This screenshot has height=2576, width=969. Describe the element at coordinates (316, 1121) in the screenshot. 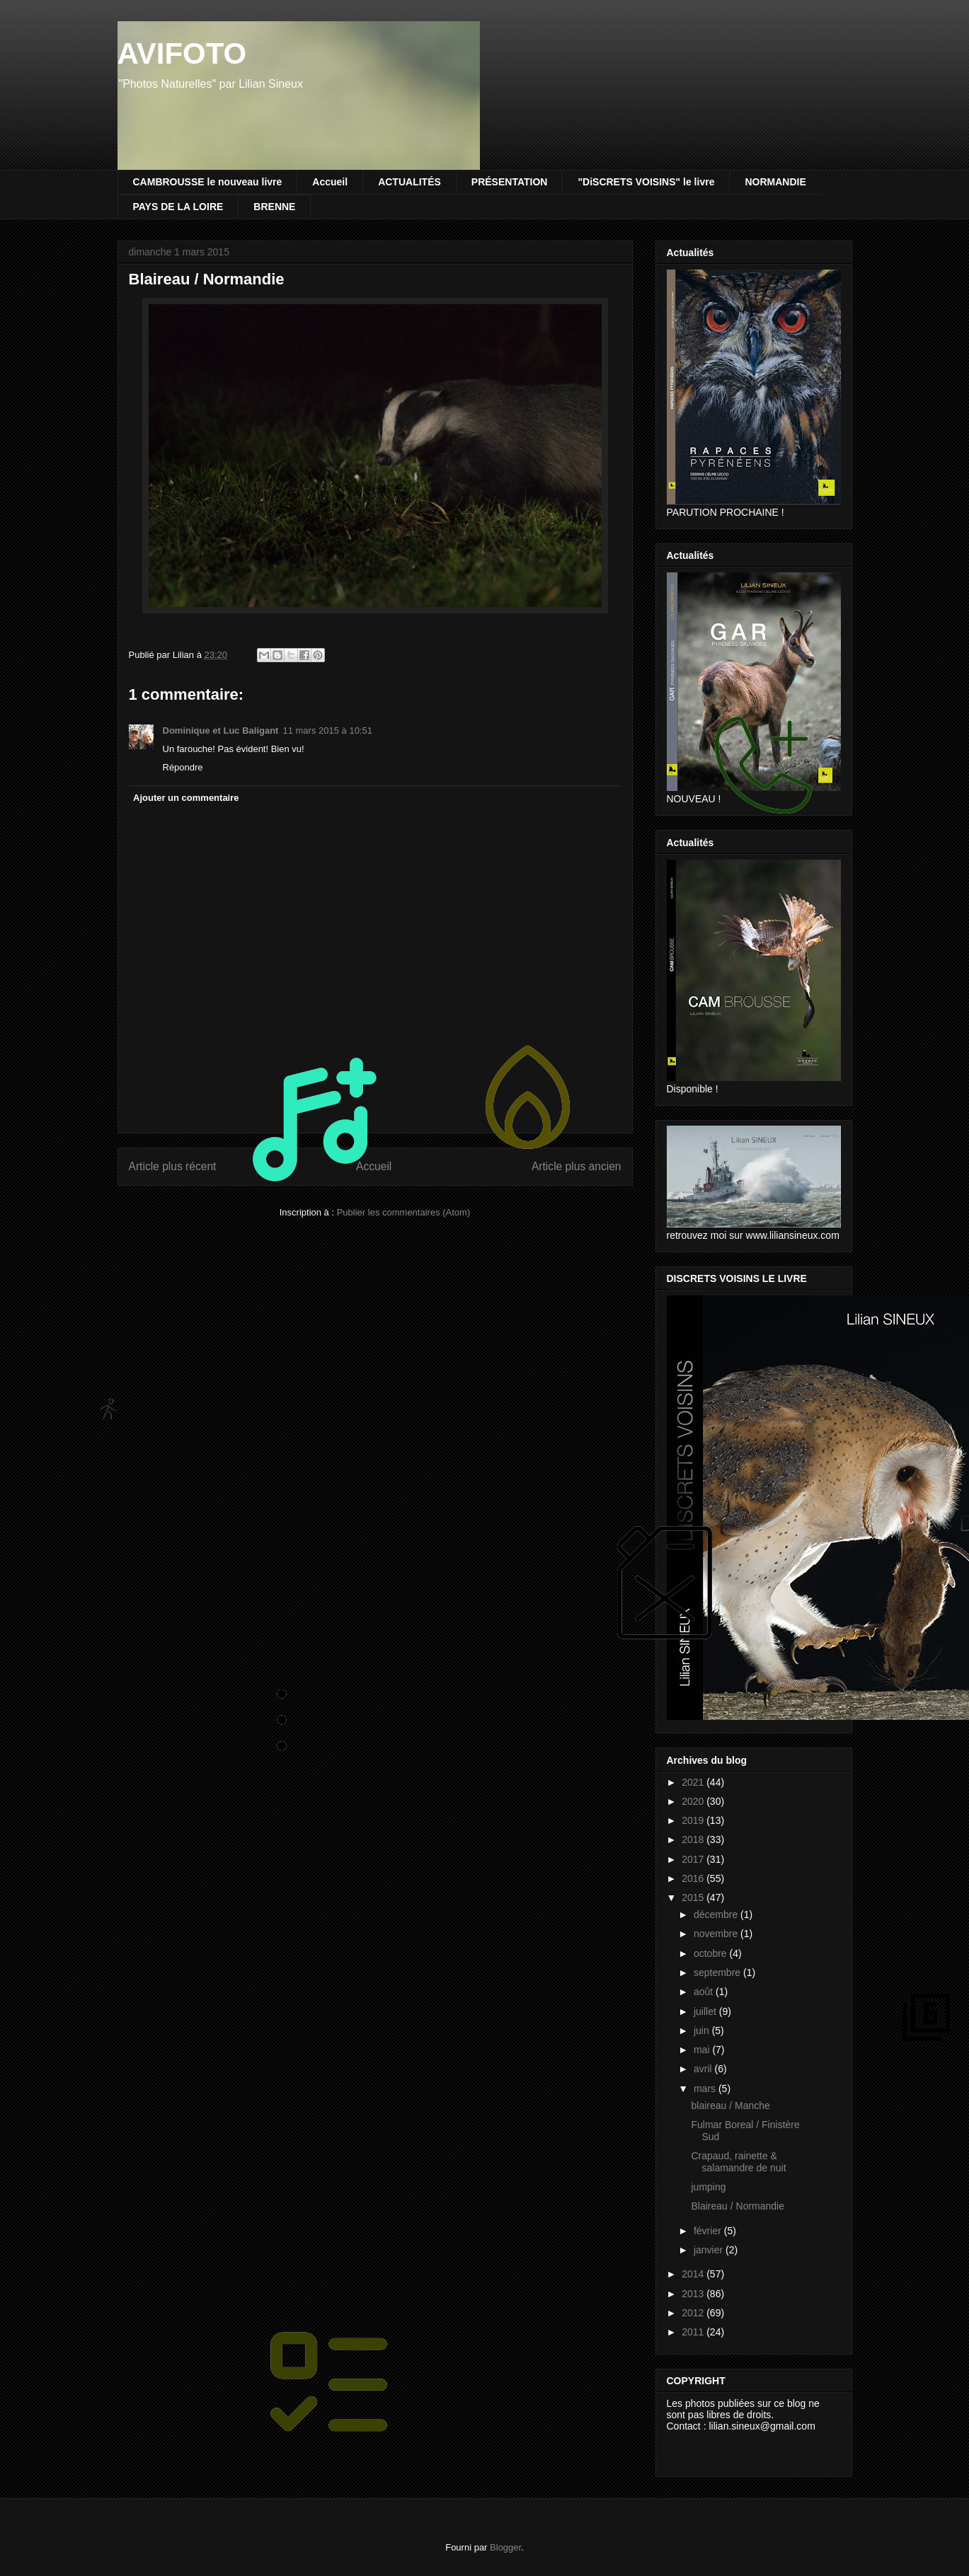

I see `add a new song to playlist` at that location.